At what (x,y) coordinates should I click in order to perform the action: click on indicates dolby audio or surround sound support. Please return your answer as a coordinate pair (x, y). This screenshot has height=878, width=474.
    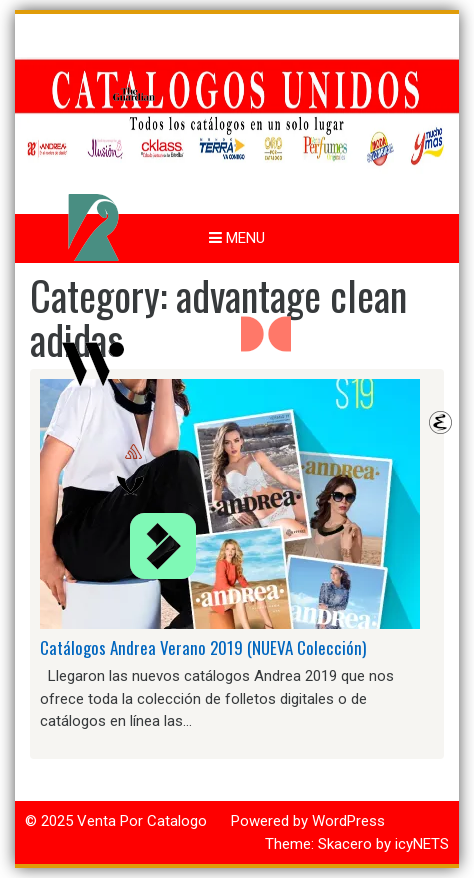
    Looking at the image, I should click on (266, 334).